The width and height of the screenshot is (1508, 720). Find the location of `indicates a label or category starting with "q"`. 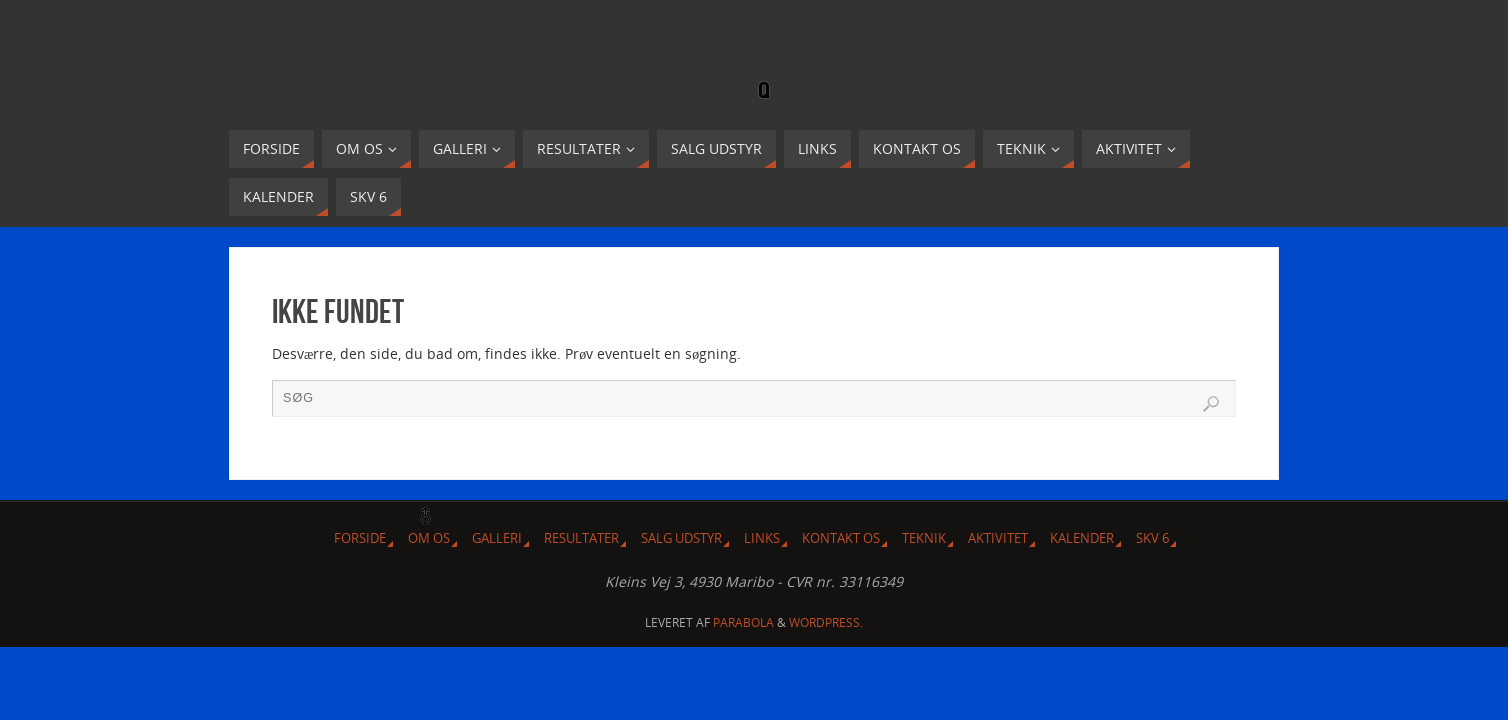

indicates a label or category starting with "q" is located at coordinates (764, 90).